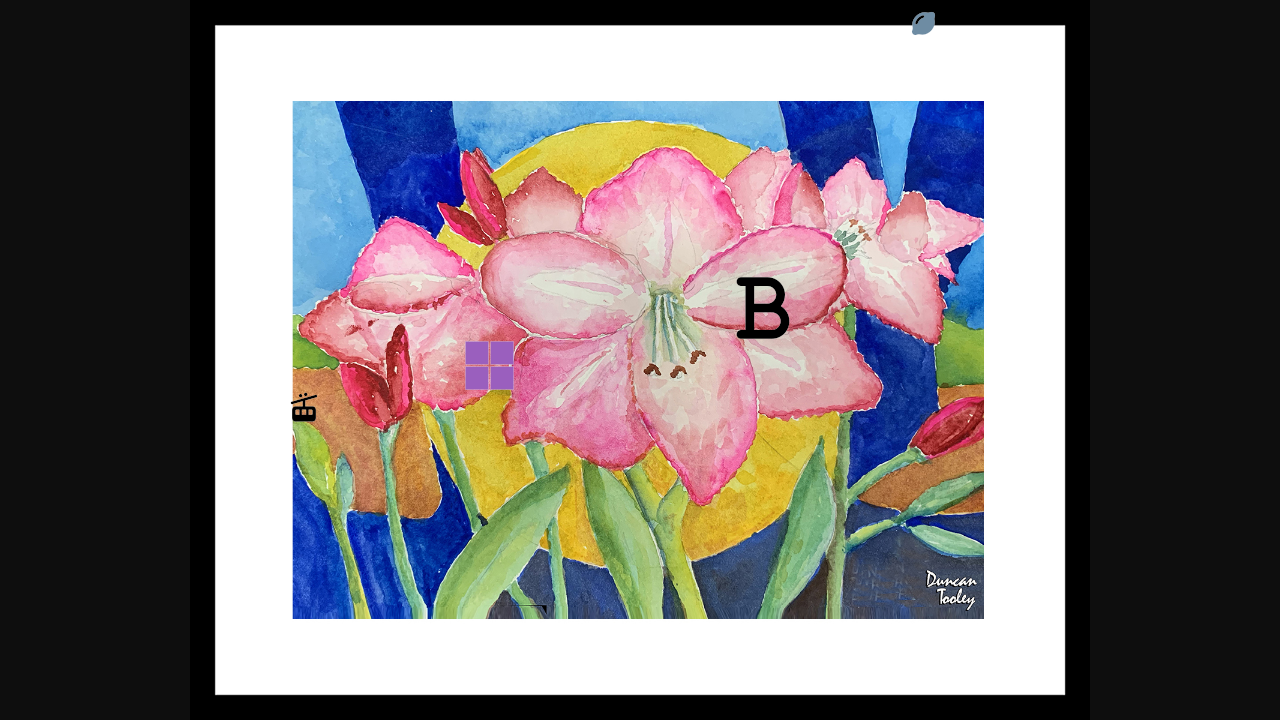 This screenshot has height=720, width=1280. Describe the element at coordinates (763, 308) in the screenshot. I see `apply bold formatting to selected text` at that location.